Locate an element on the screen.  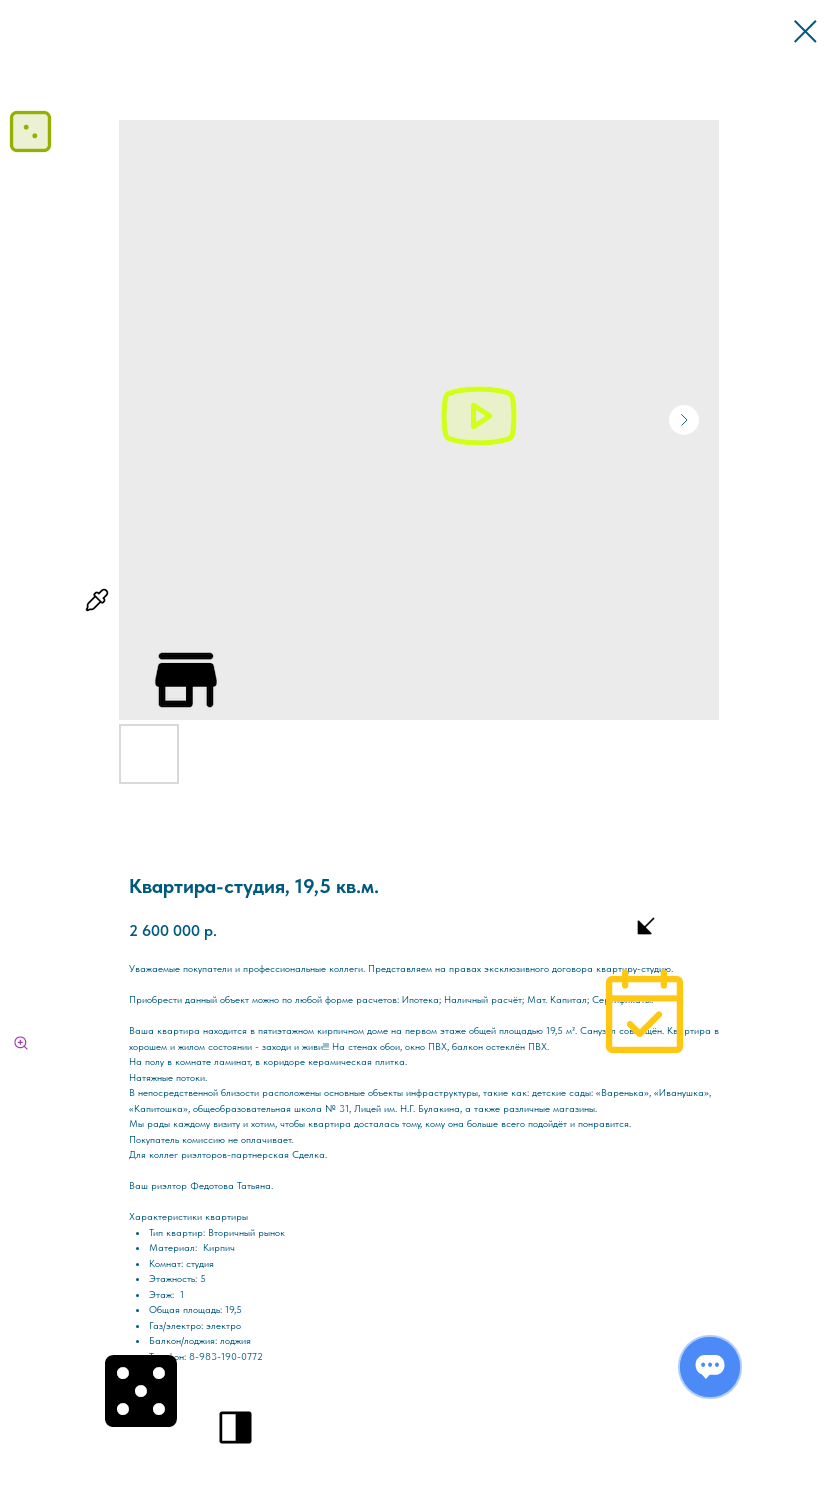
access casino or gambling games is located at coordinates (141, 1391).